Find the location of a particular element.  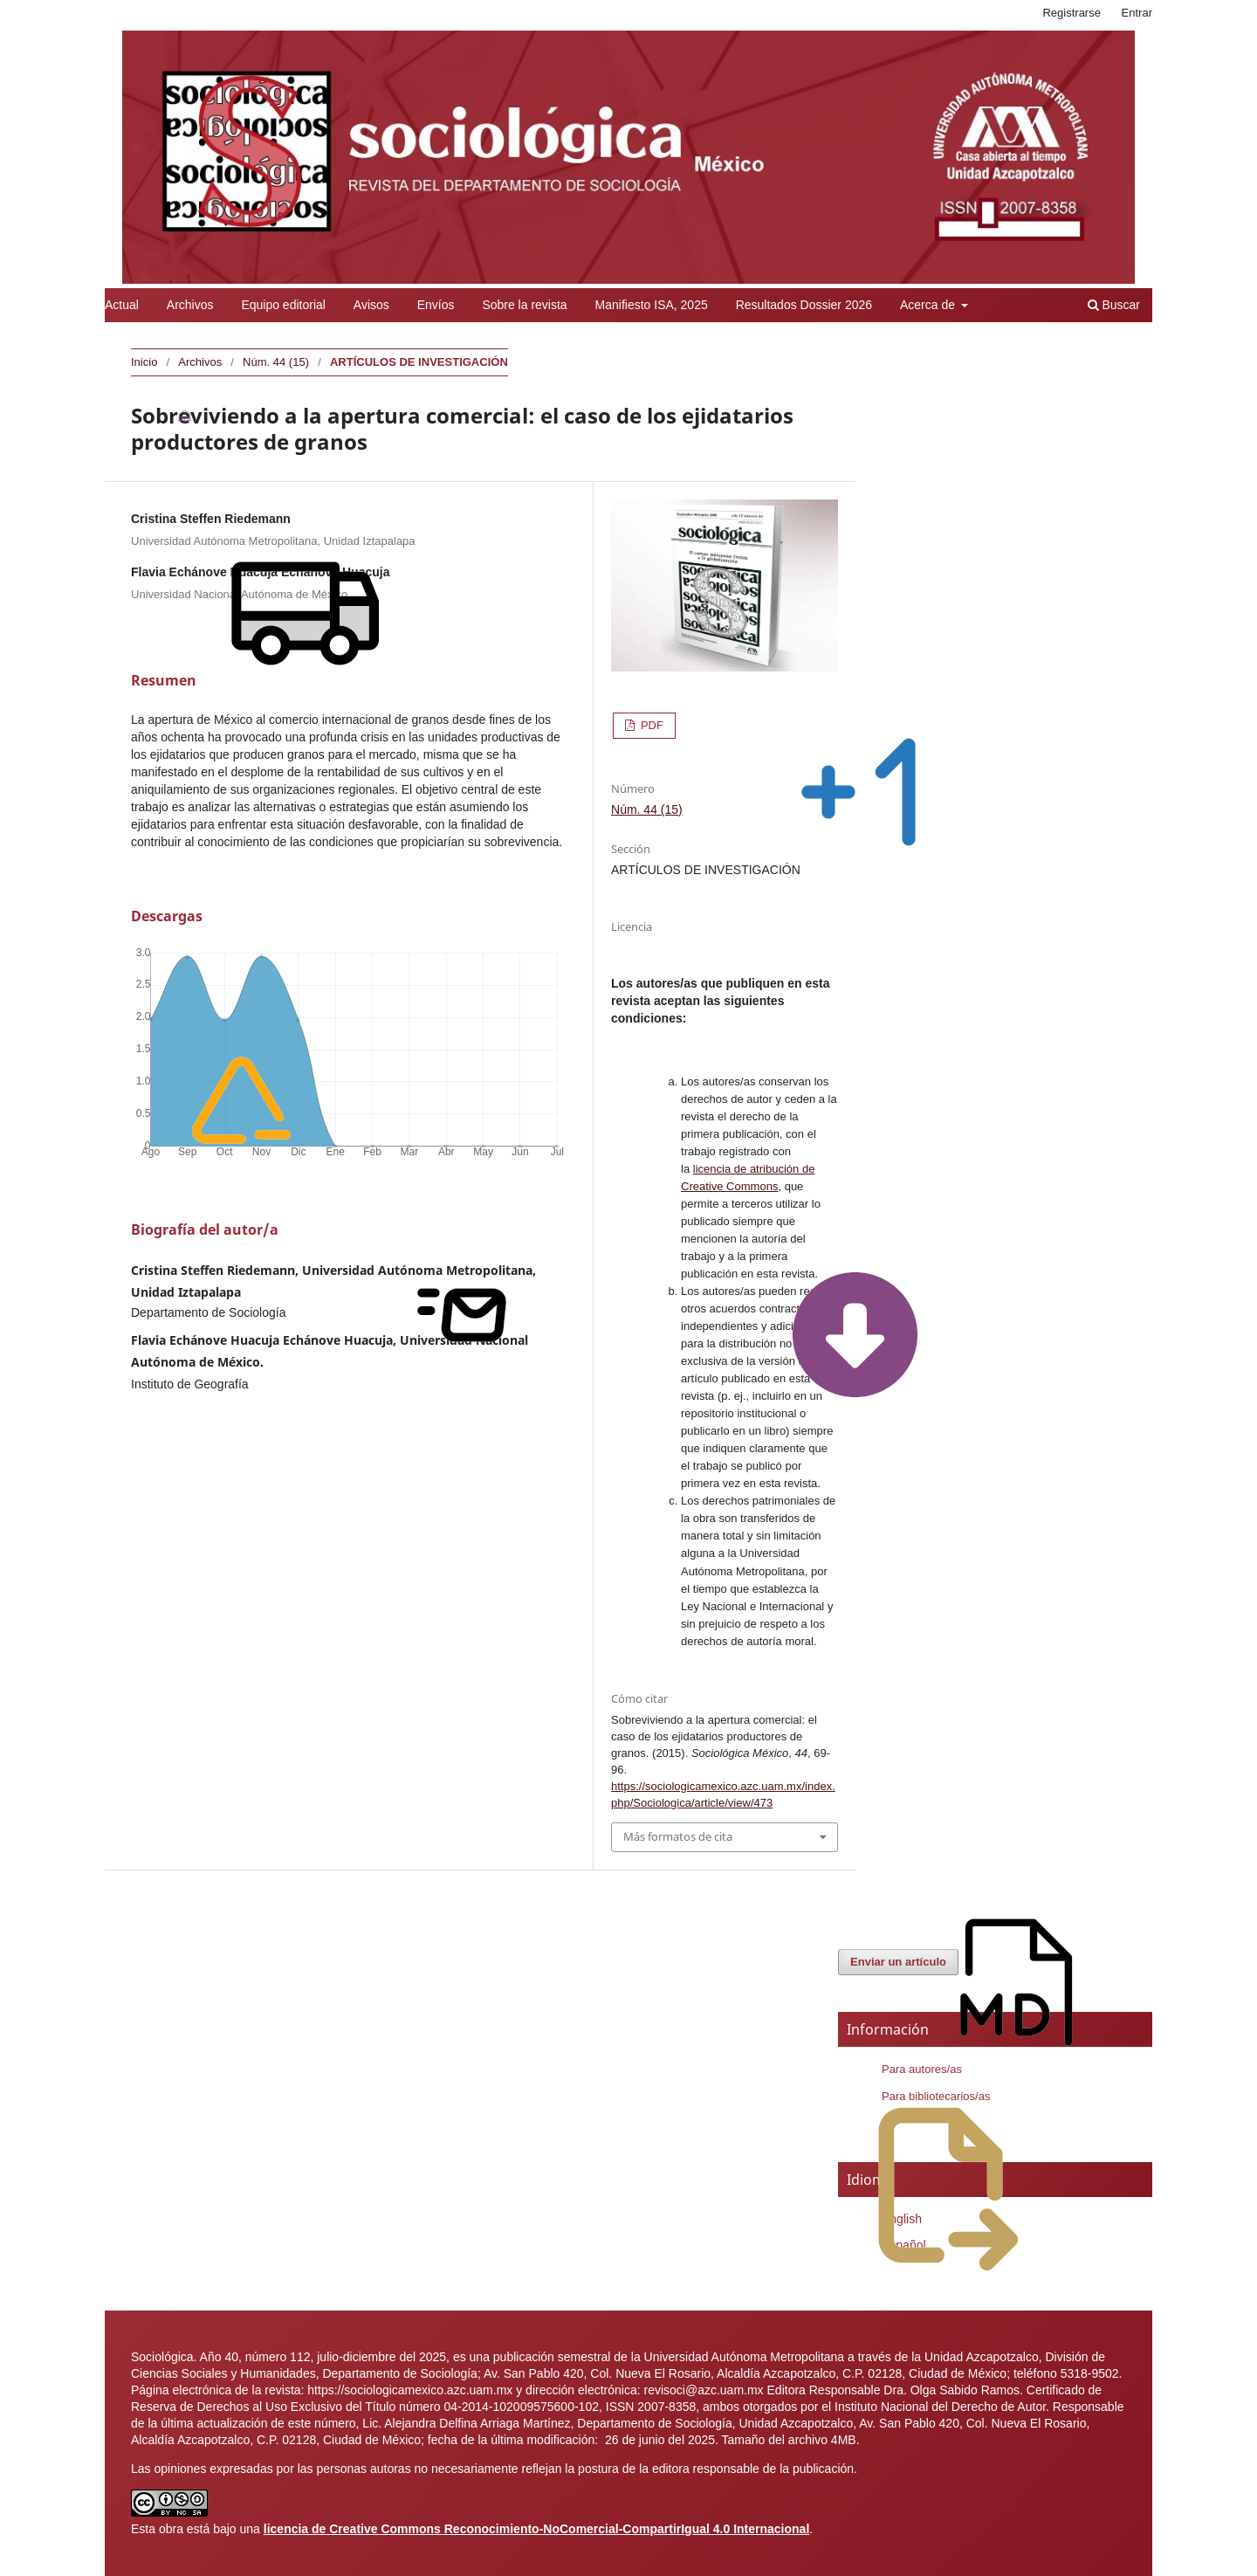

export file to another location is located at coordinates (940, 2185).